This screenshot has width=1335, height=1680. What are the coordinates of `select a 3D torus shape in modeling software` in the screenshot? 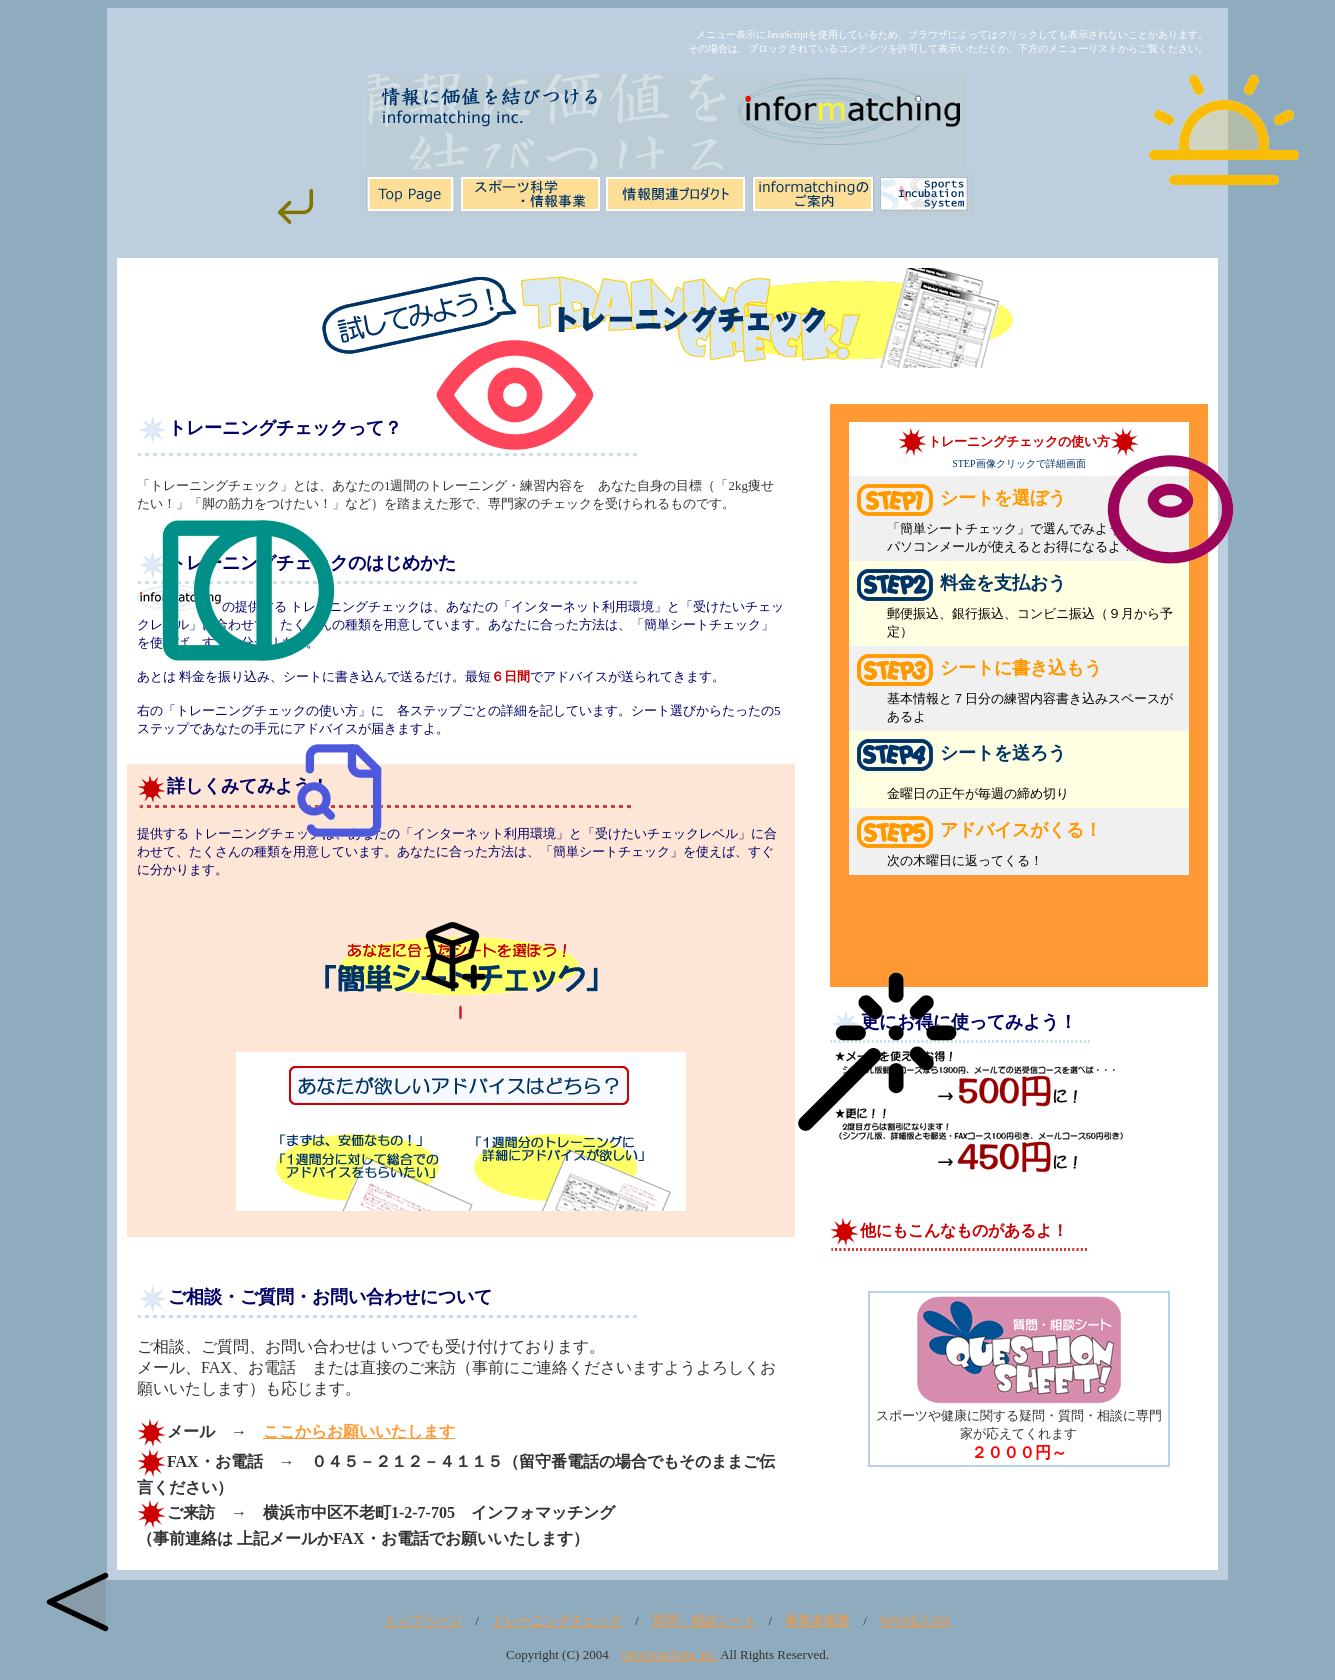 It's located at (1170, 506).